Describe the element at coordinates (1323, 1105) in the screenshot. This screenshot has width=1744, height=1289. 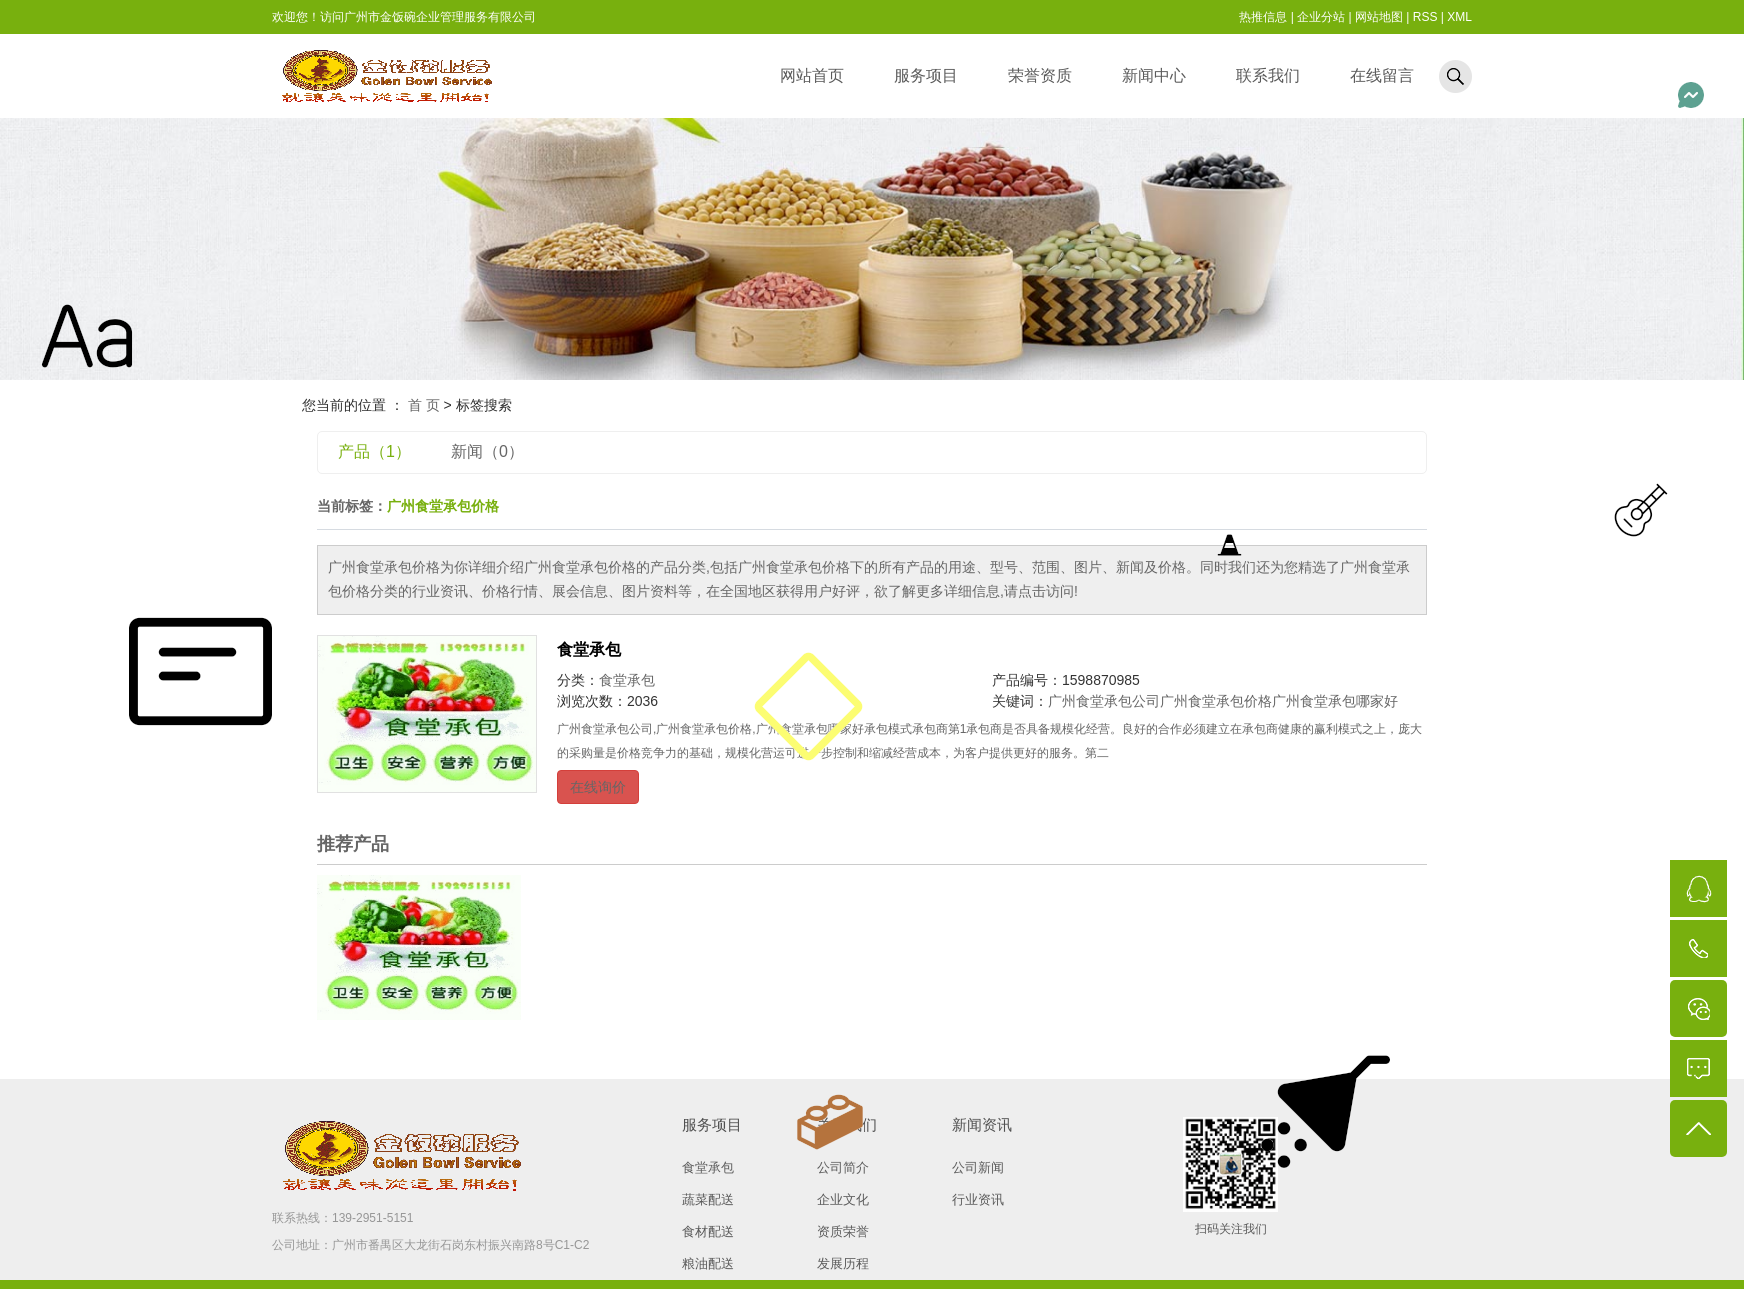
I see `filter or sort content` at that location.